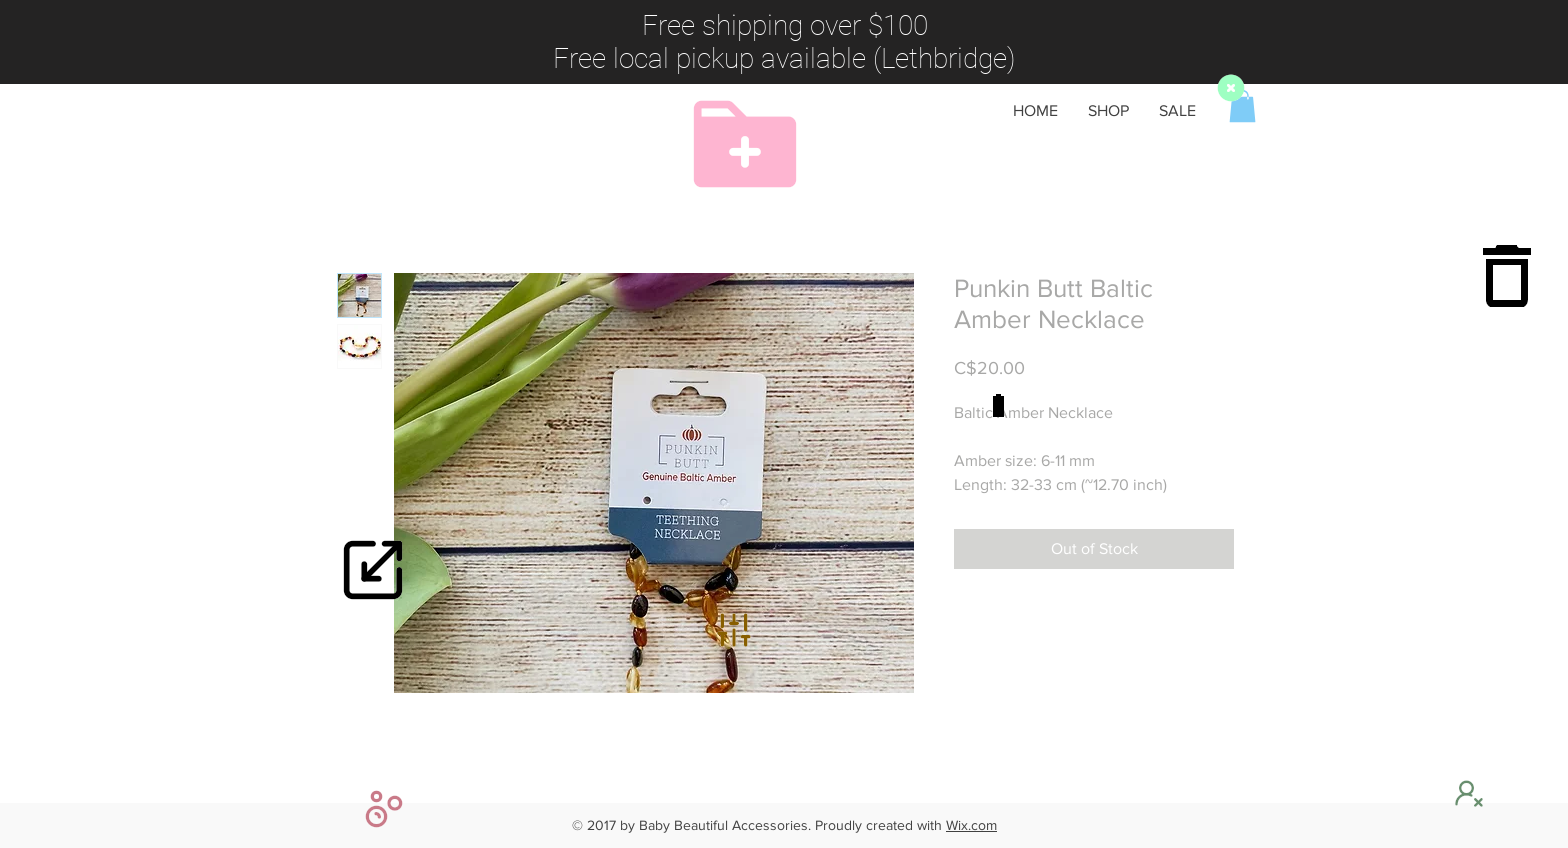  Describe the element at coordinates (373, 570) in the screenshot. I see `resize or scale an element` at that location.